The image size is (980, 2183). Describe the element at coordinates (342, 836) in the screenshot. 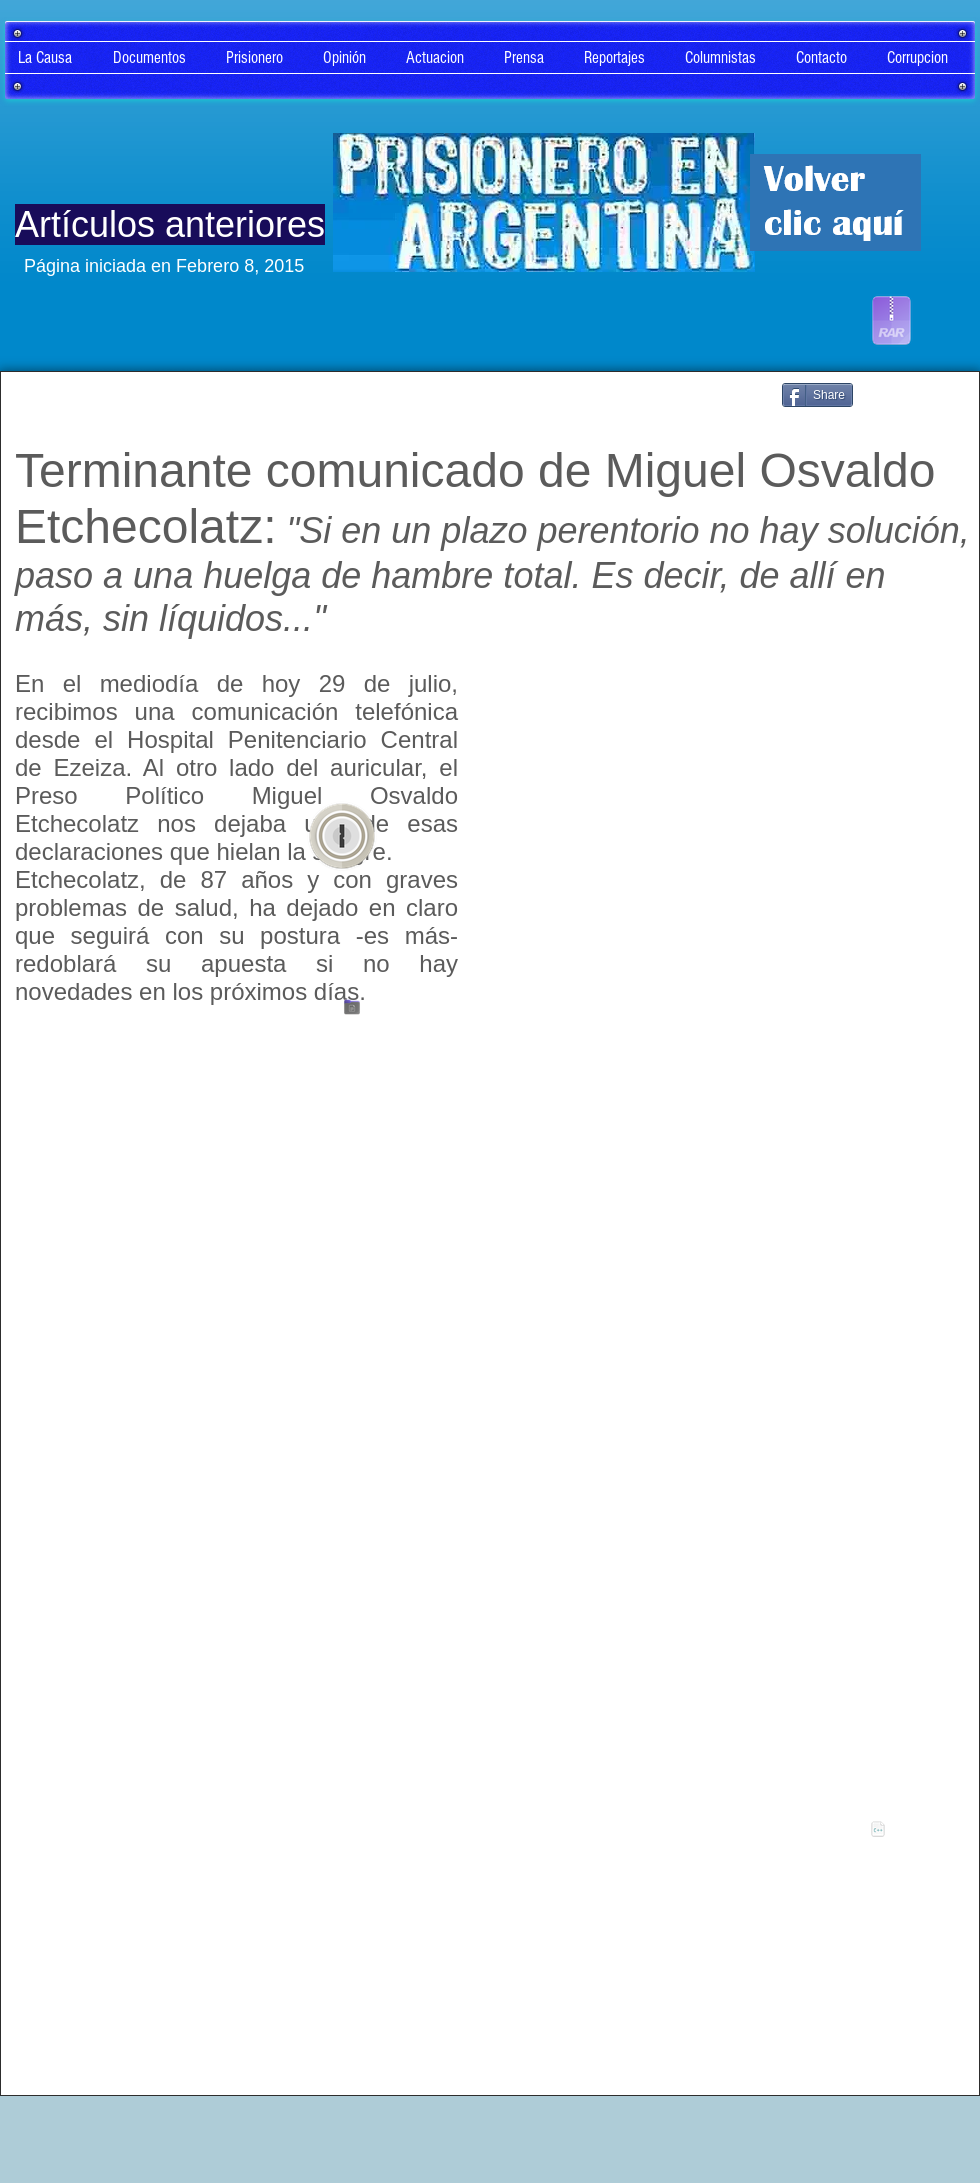

I see `open the passwords app` at that location.